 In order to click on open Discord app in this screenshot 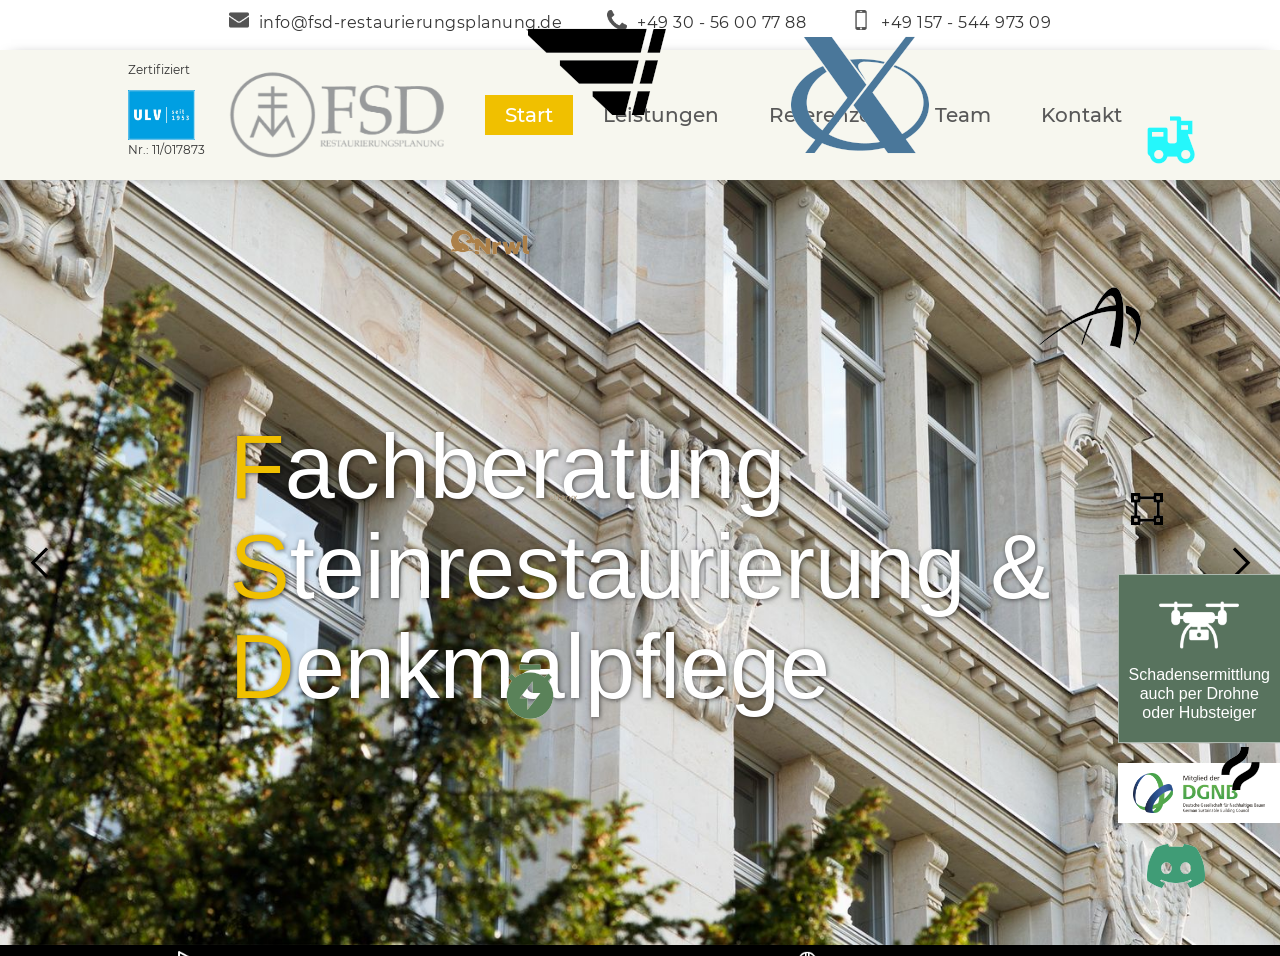, I will do `click(1176, 866)`.